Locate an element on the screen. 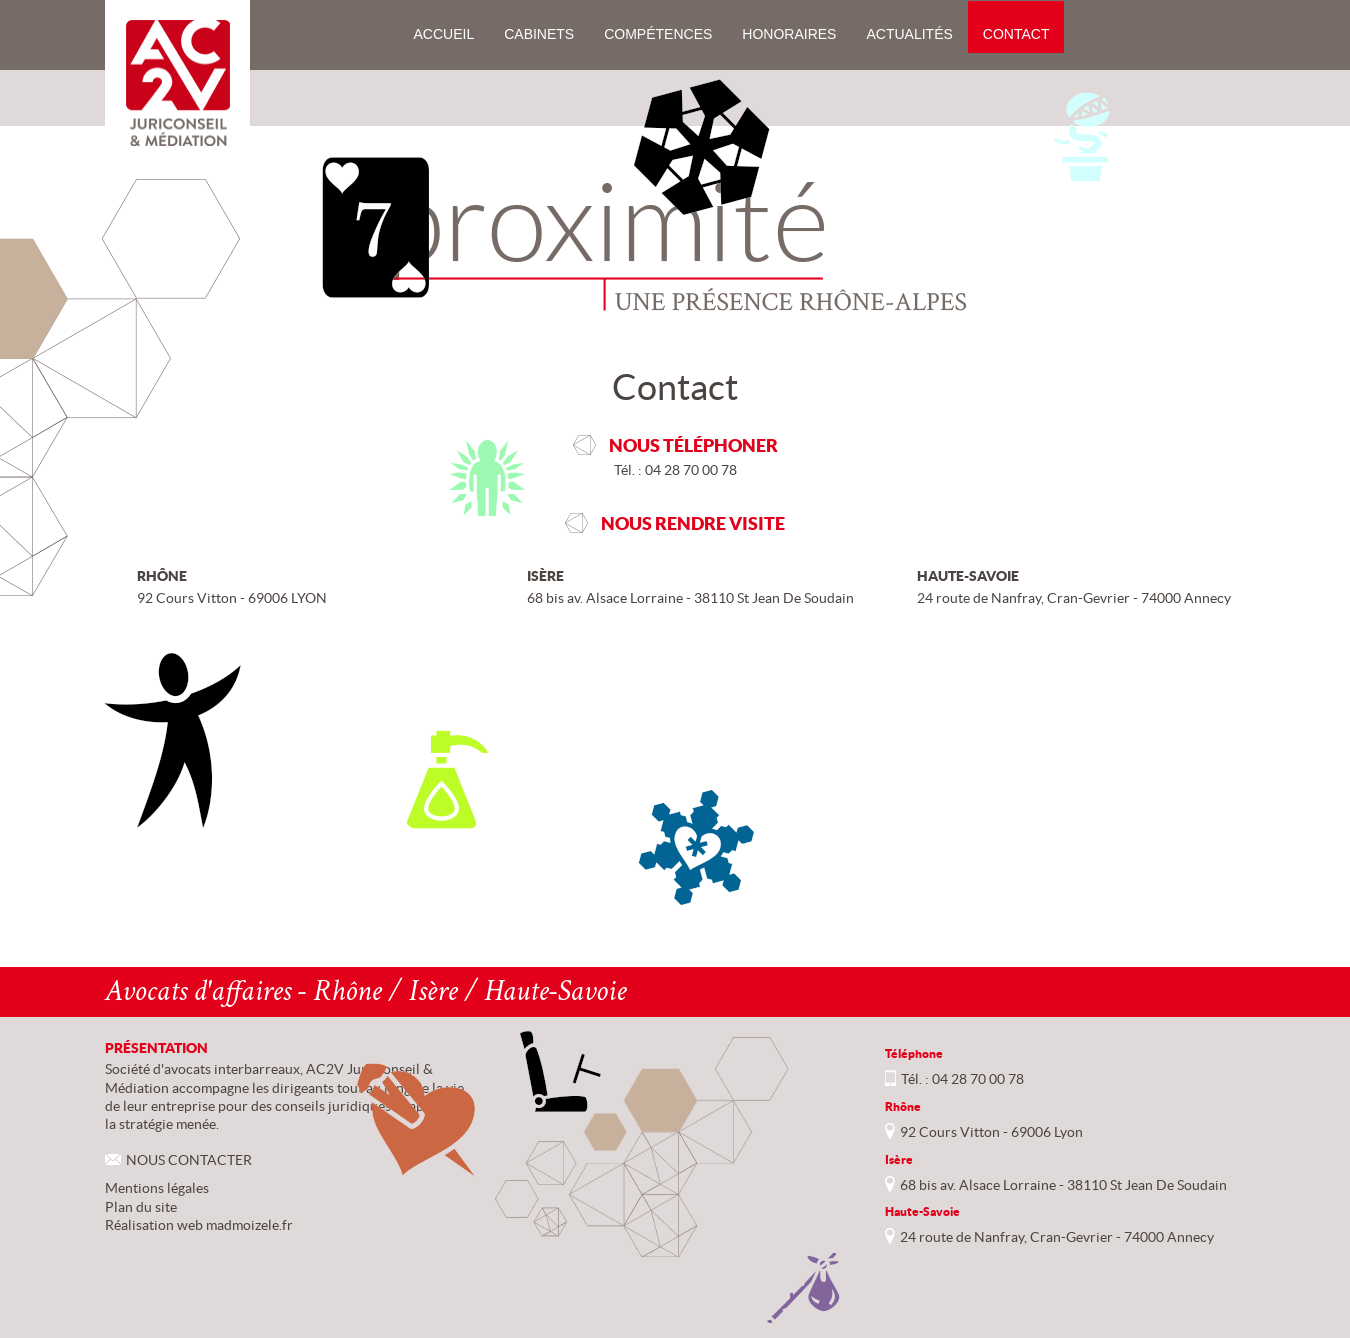 This screenshot has width=1350, height=1338. activate frost aura ability is located at coordinates (487, 478).